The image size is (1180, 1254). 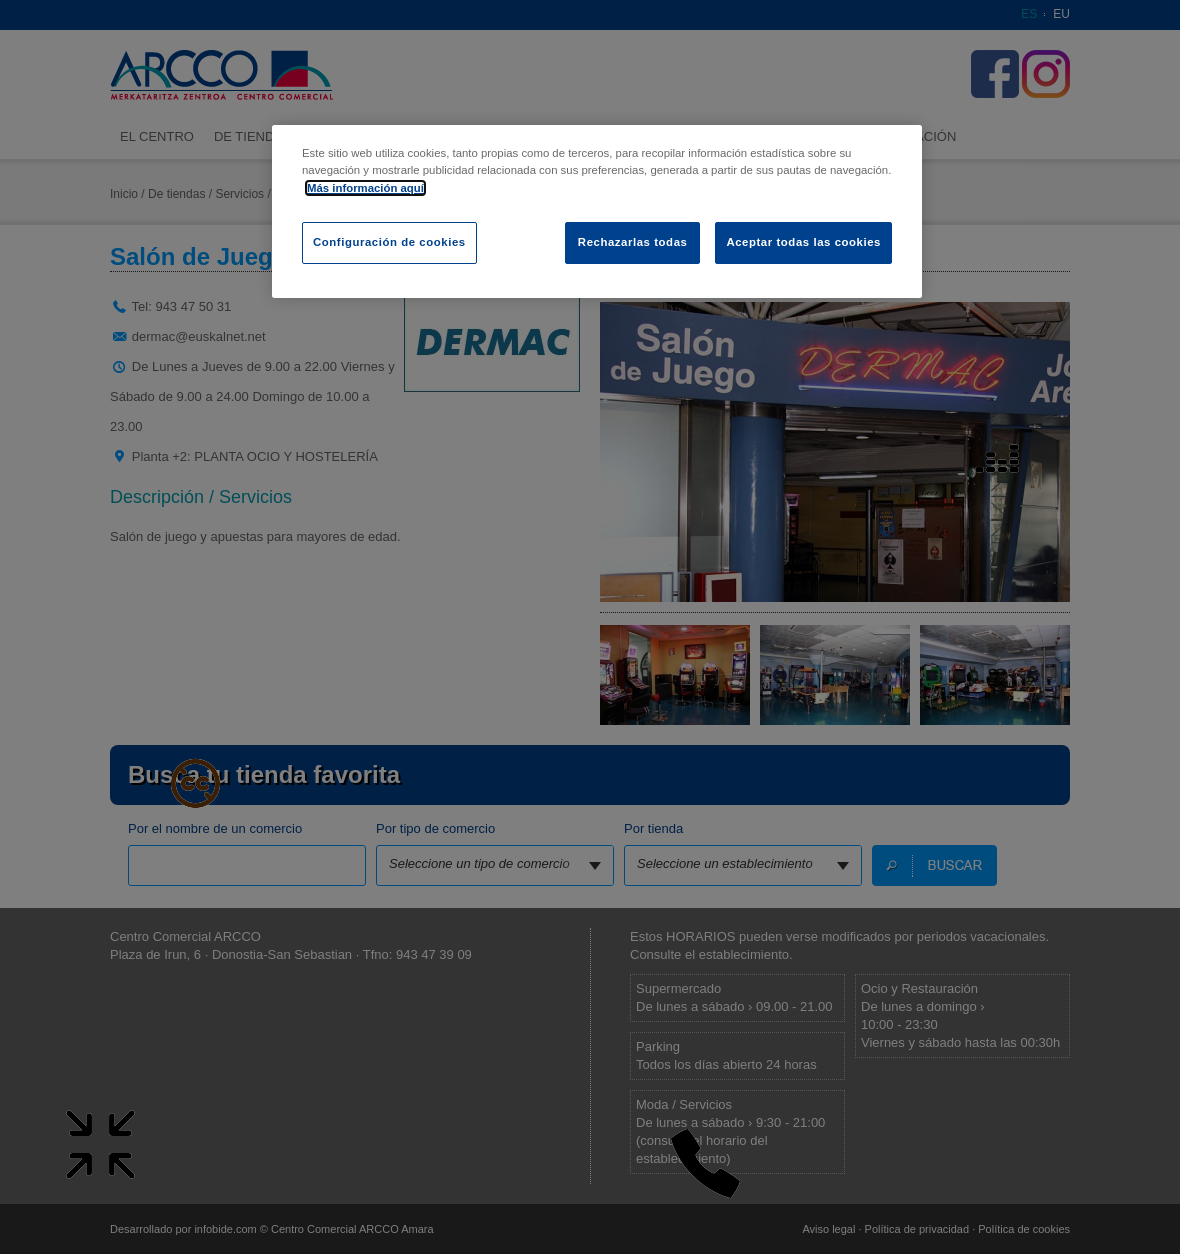 I want to click on make a phone call, so click(x=705, y=1163).